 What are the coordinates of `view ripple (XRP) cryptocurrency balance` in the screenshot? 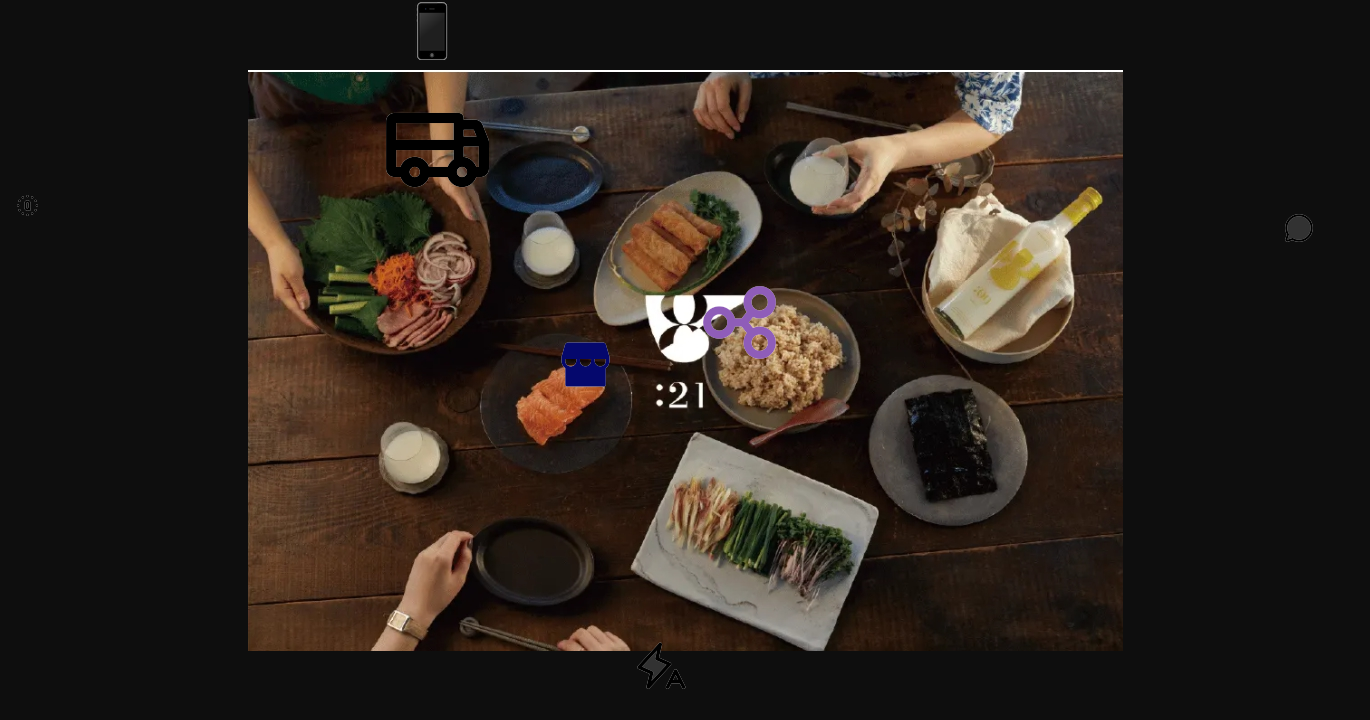 It's located at (739, 322).